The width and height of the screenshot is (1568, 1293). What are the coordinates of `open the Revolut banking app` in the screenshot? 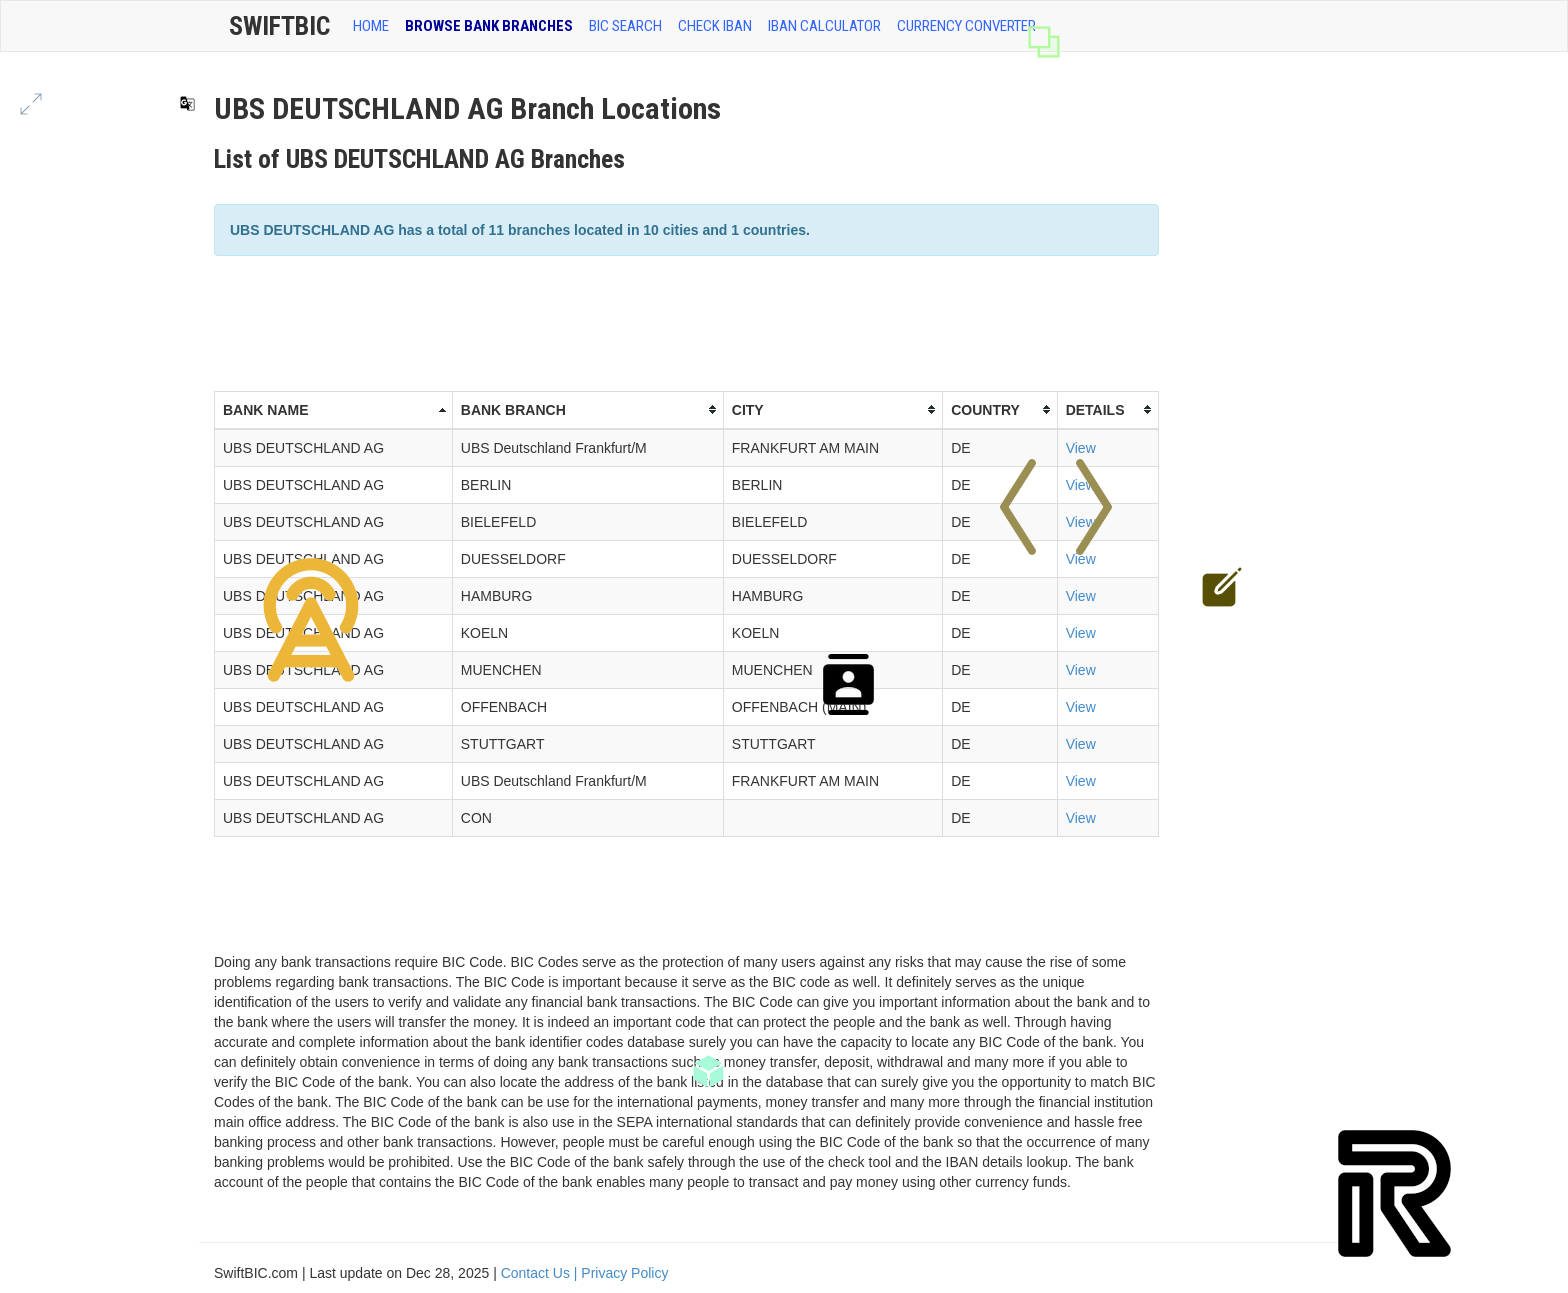 It's located at (1394, 1193).